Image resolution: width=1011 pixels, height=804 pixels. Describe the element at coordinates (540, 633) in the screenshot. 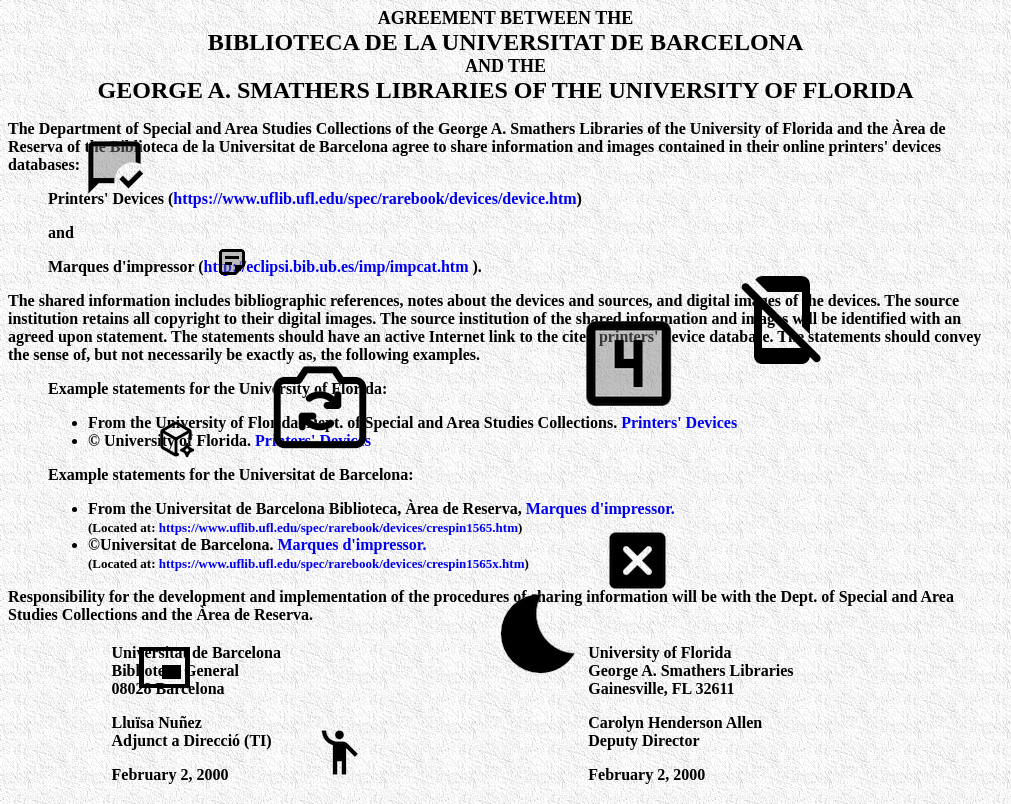

I see `enable bedtime or sleep mode` at that location.